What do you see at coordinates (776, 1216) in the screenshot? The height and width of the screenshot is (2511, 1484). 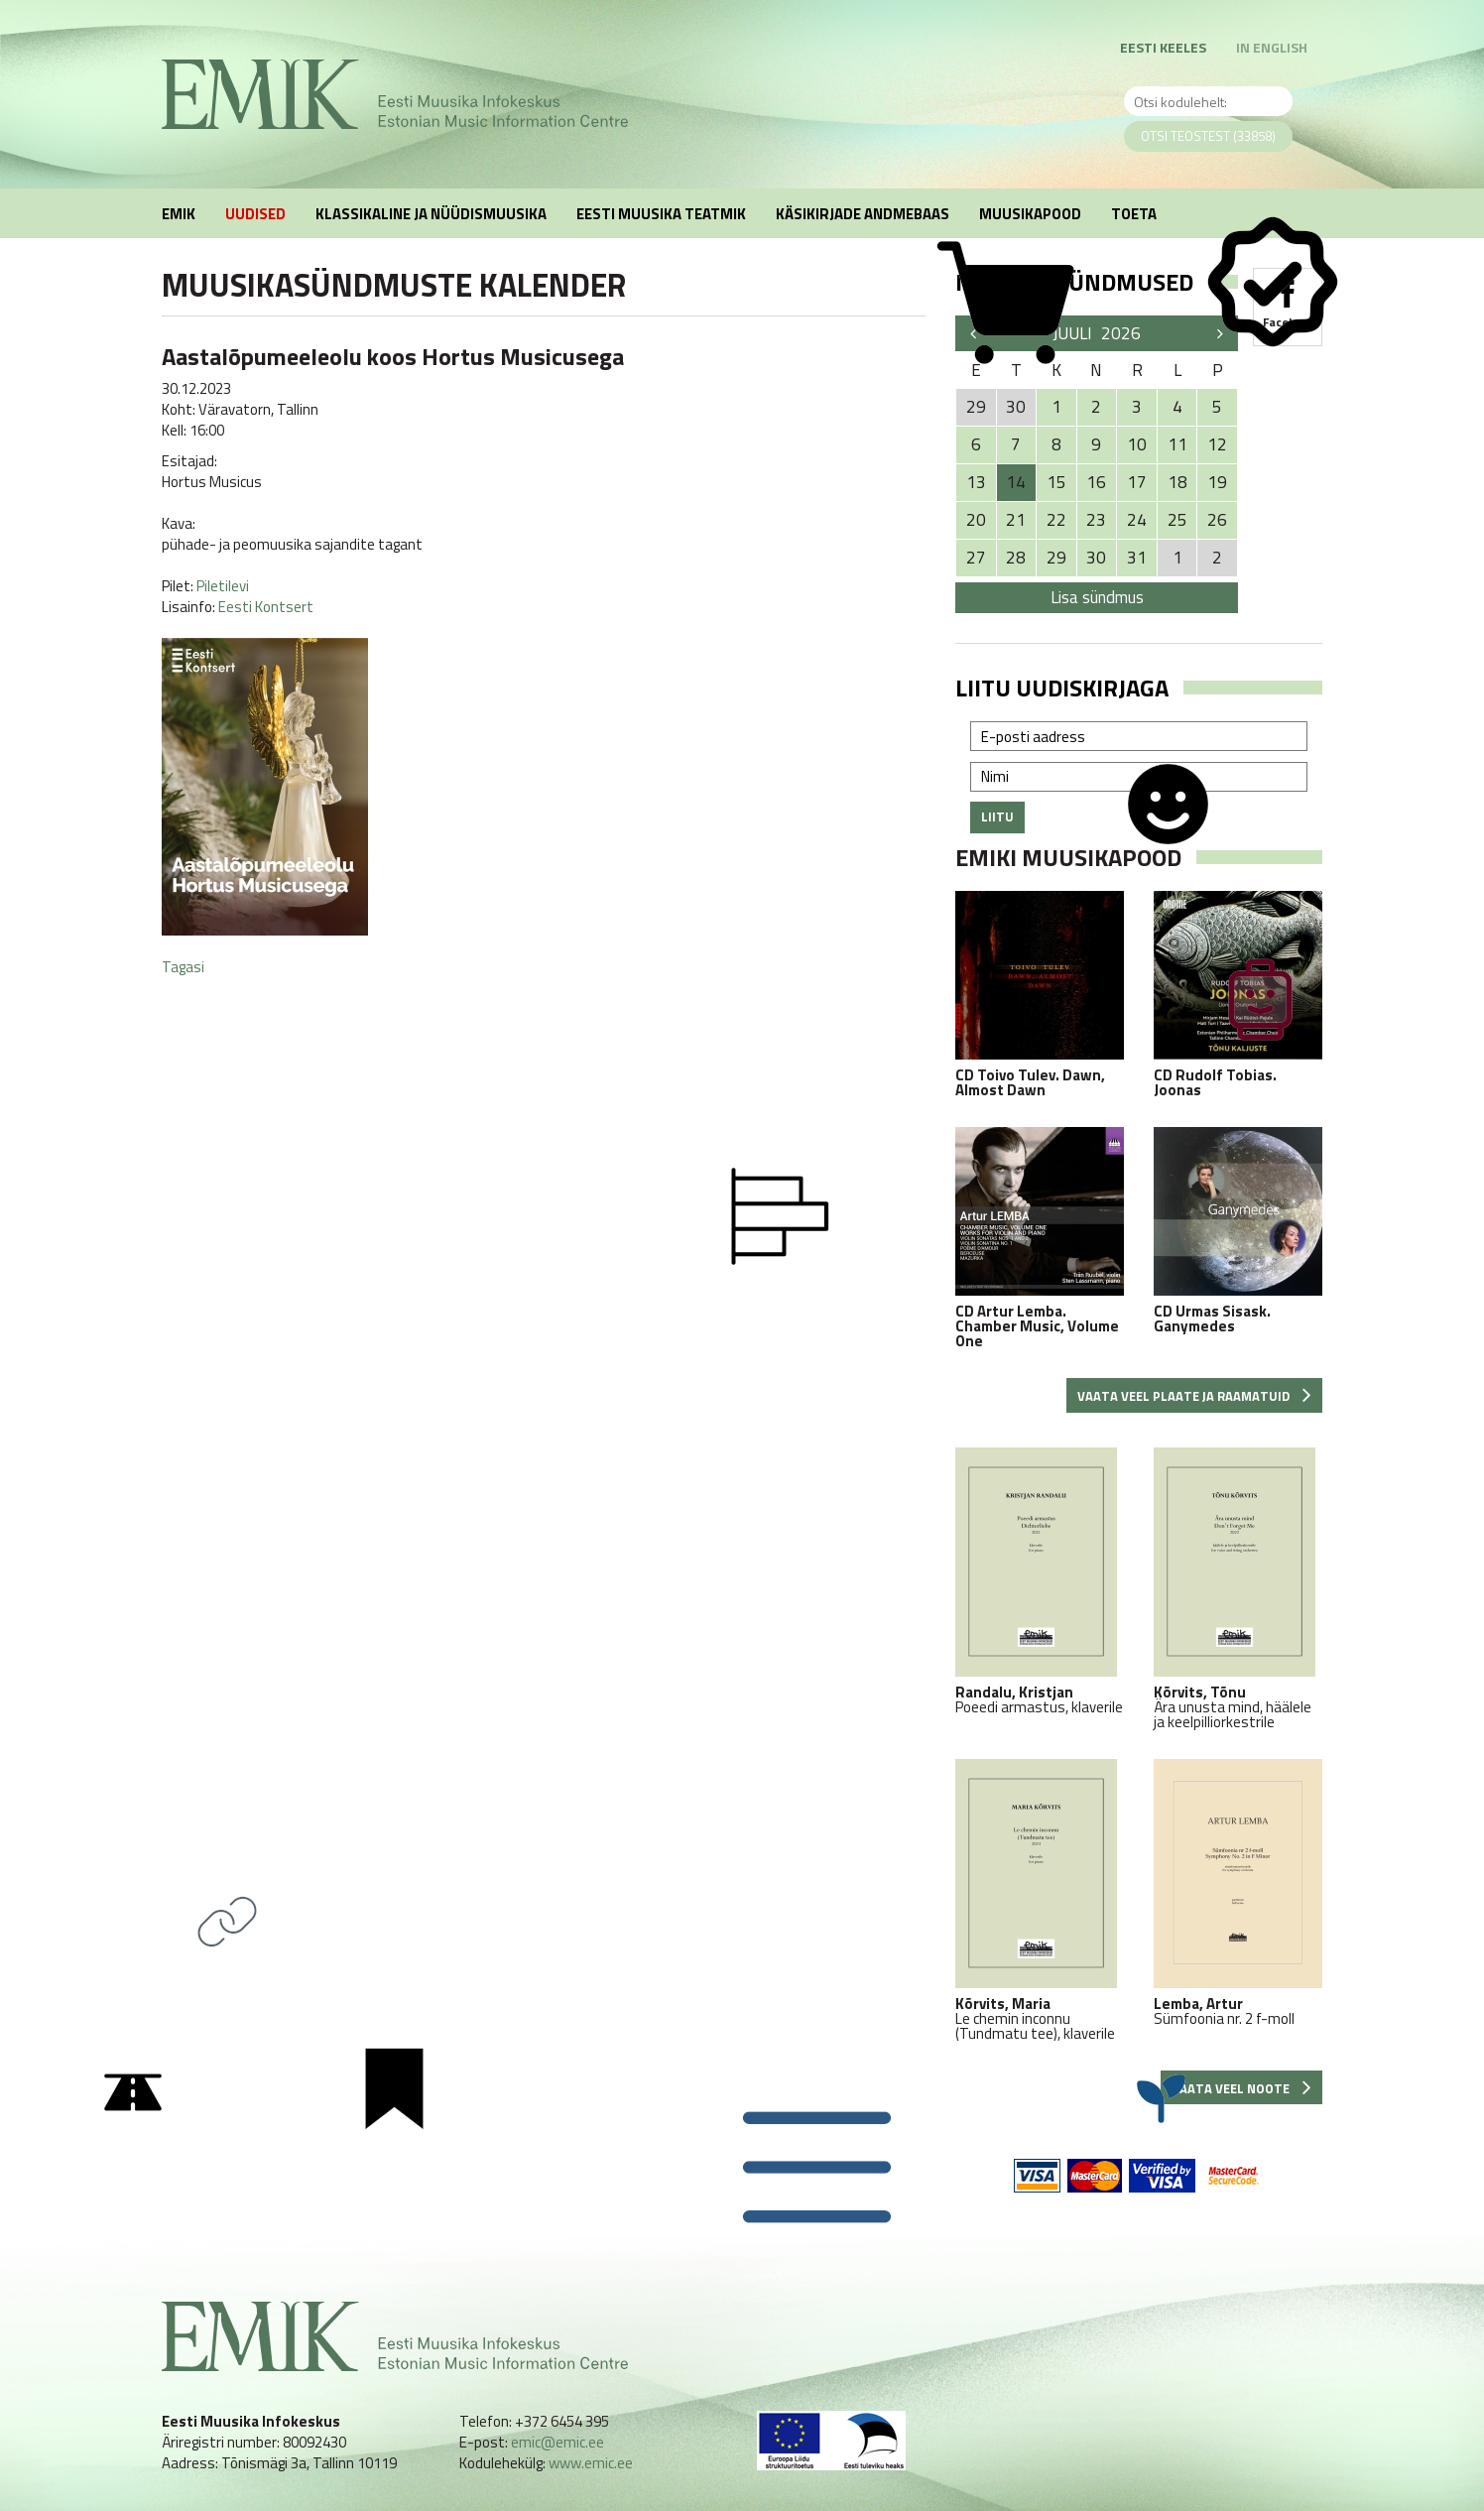 I see `view horizontal bar chart data` at bounding box center [776, 1216].